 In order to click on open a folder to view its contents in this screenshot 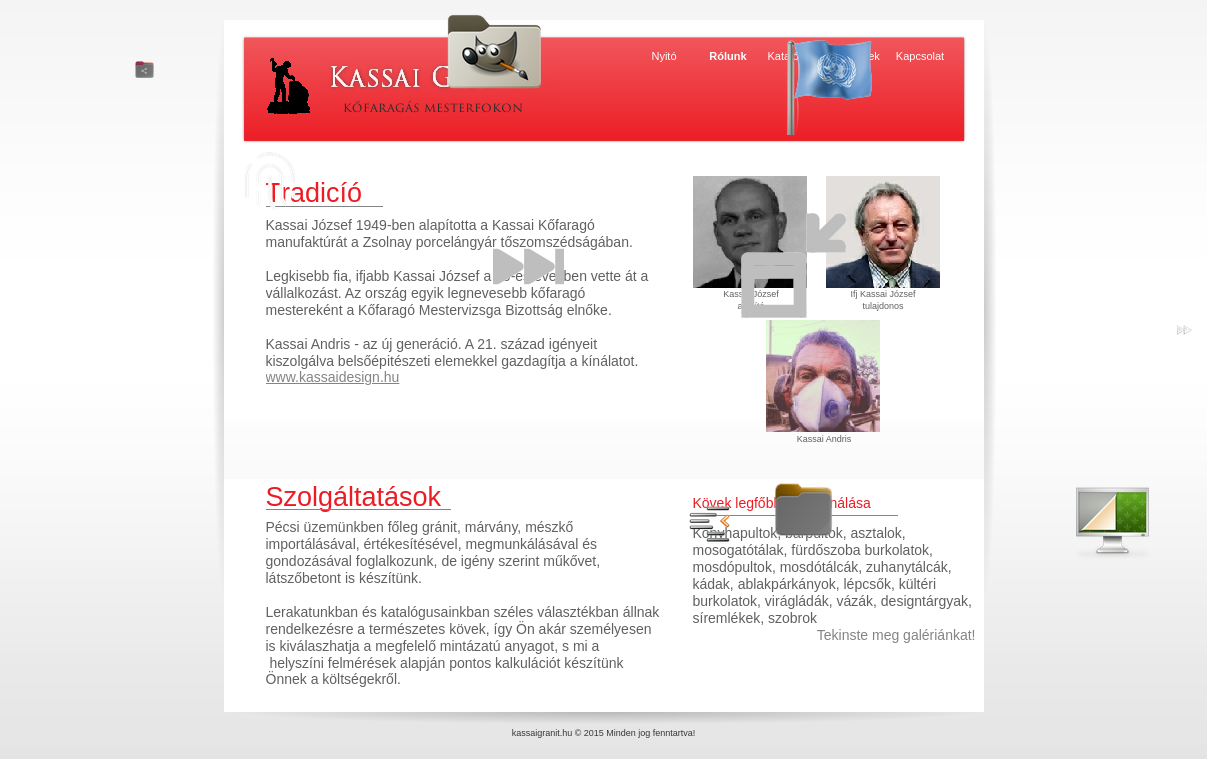, I will do `click(803, 509)`.